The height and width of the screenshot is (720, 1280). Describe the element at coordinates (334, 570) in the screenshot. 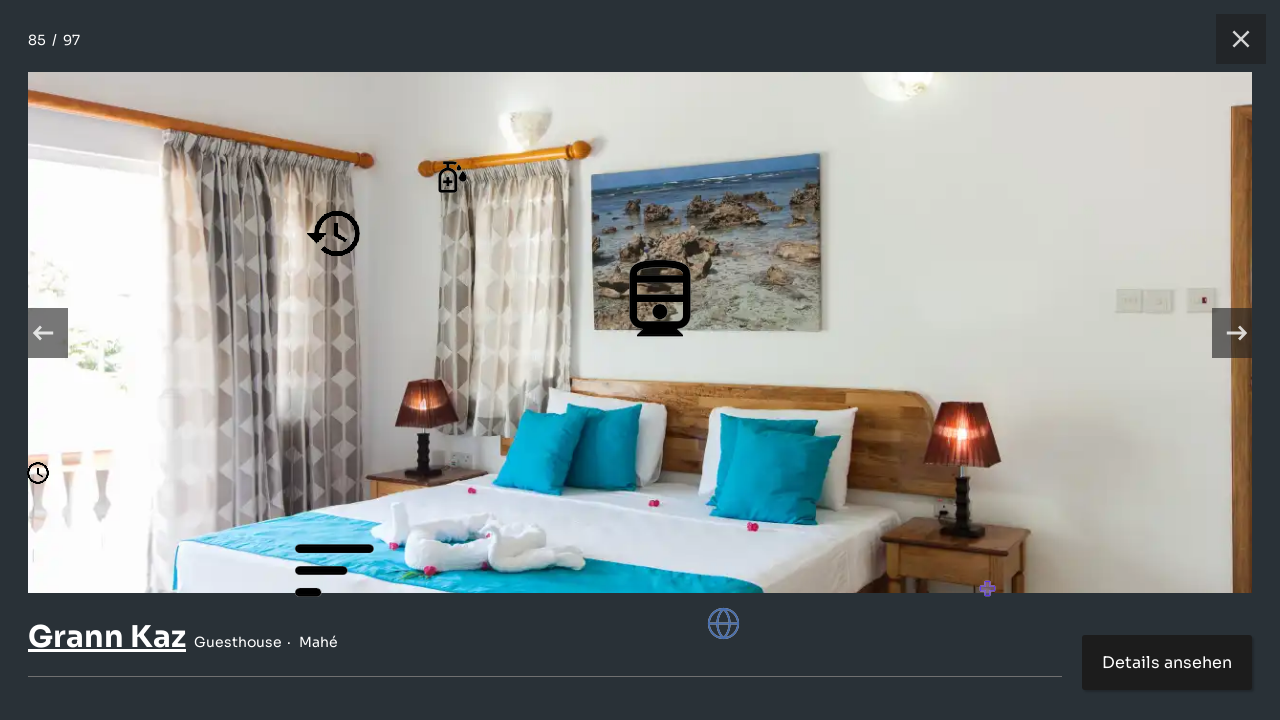

I see `sort items in a list` at that location.